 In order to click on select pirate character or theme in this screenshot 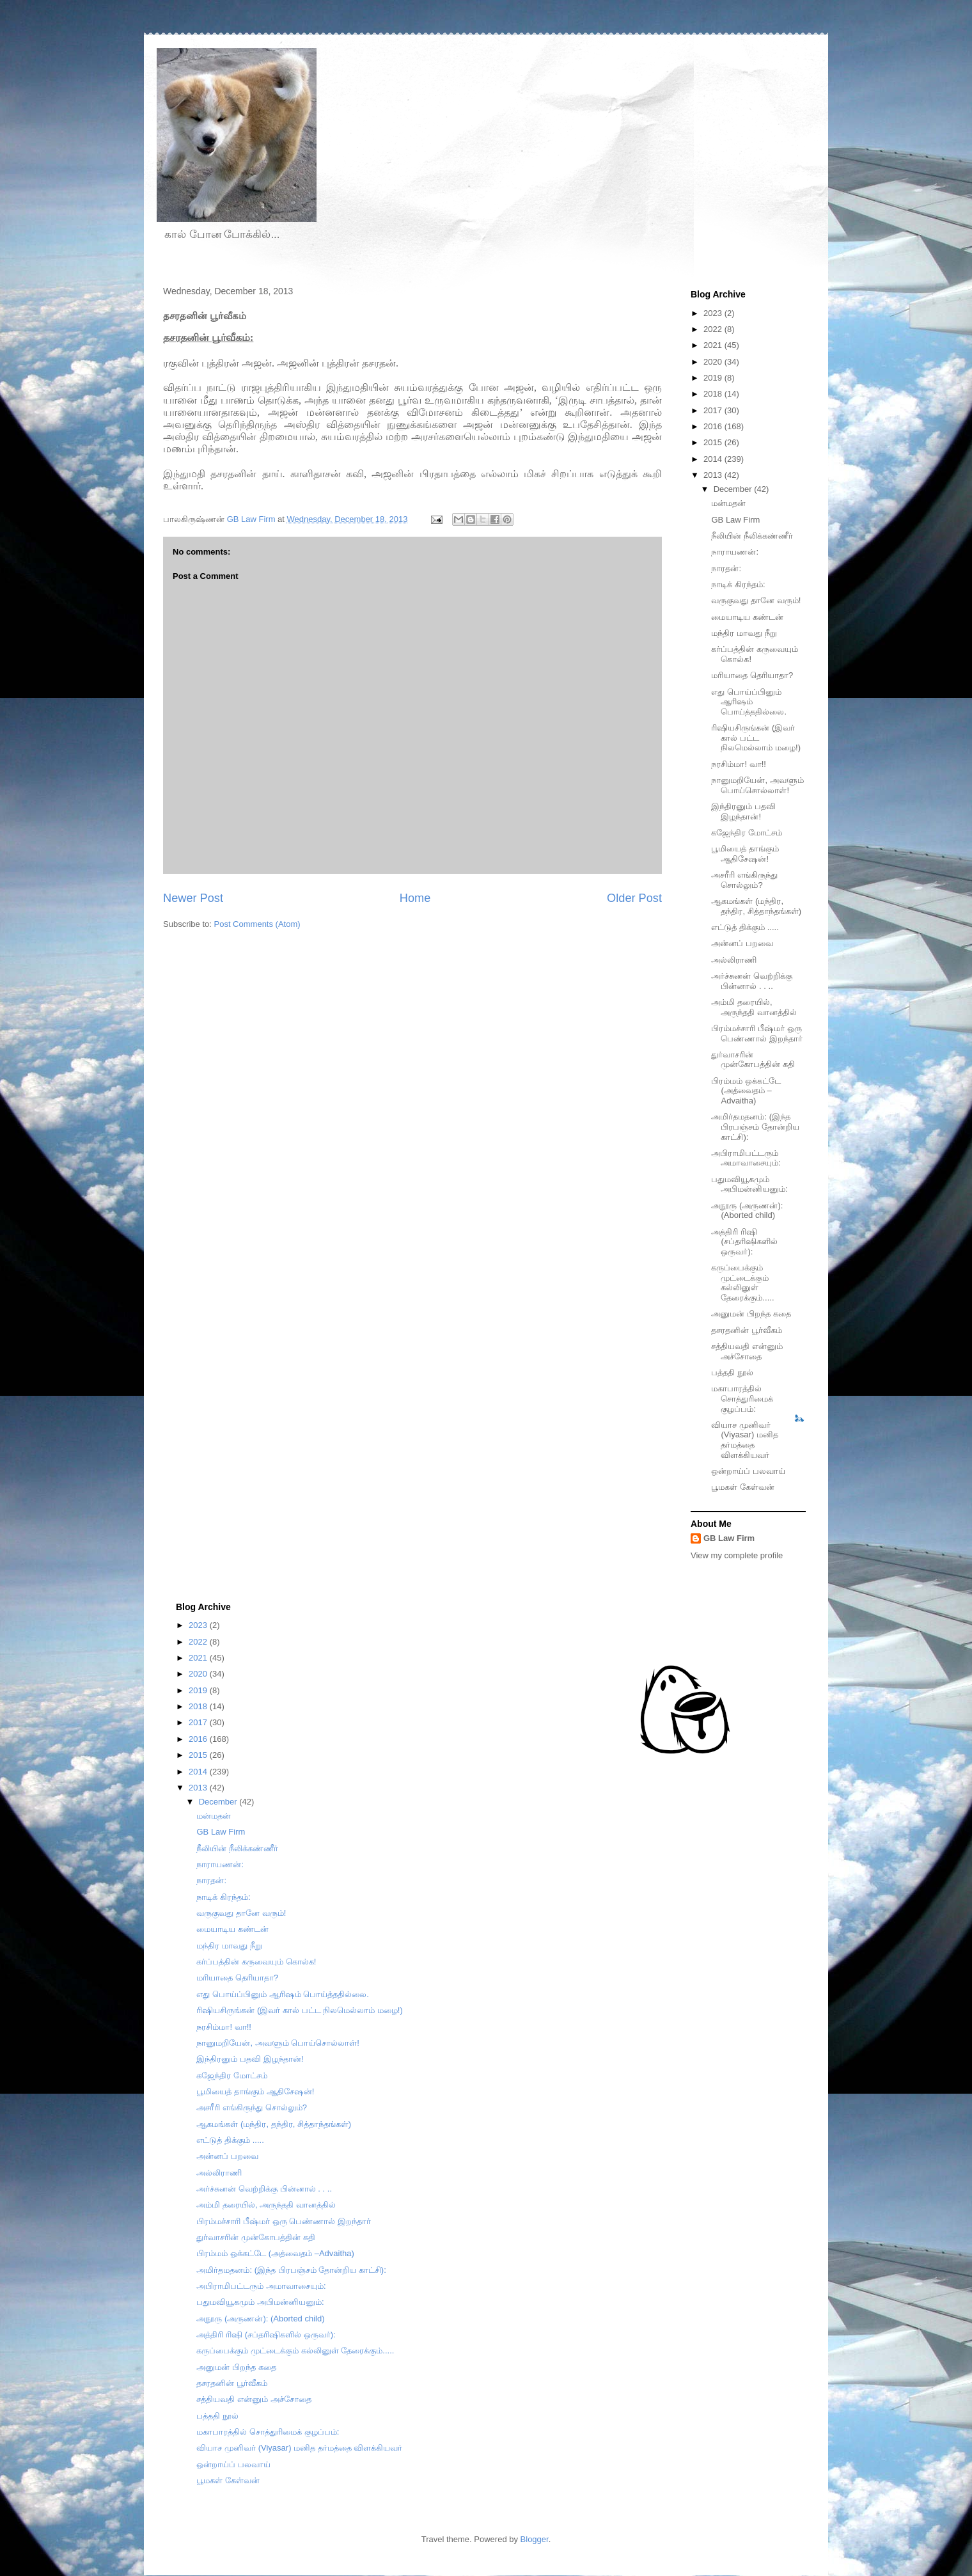, I will do `click(799, 1418)`.